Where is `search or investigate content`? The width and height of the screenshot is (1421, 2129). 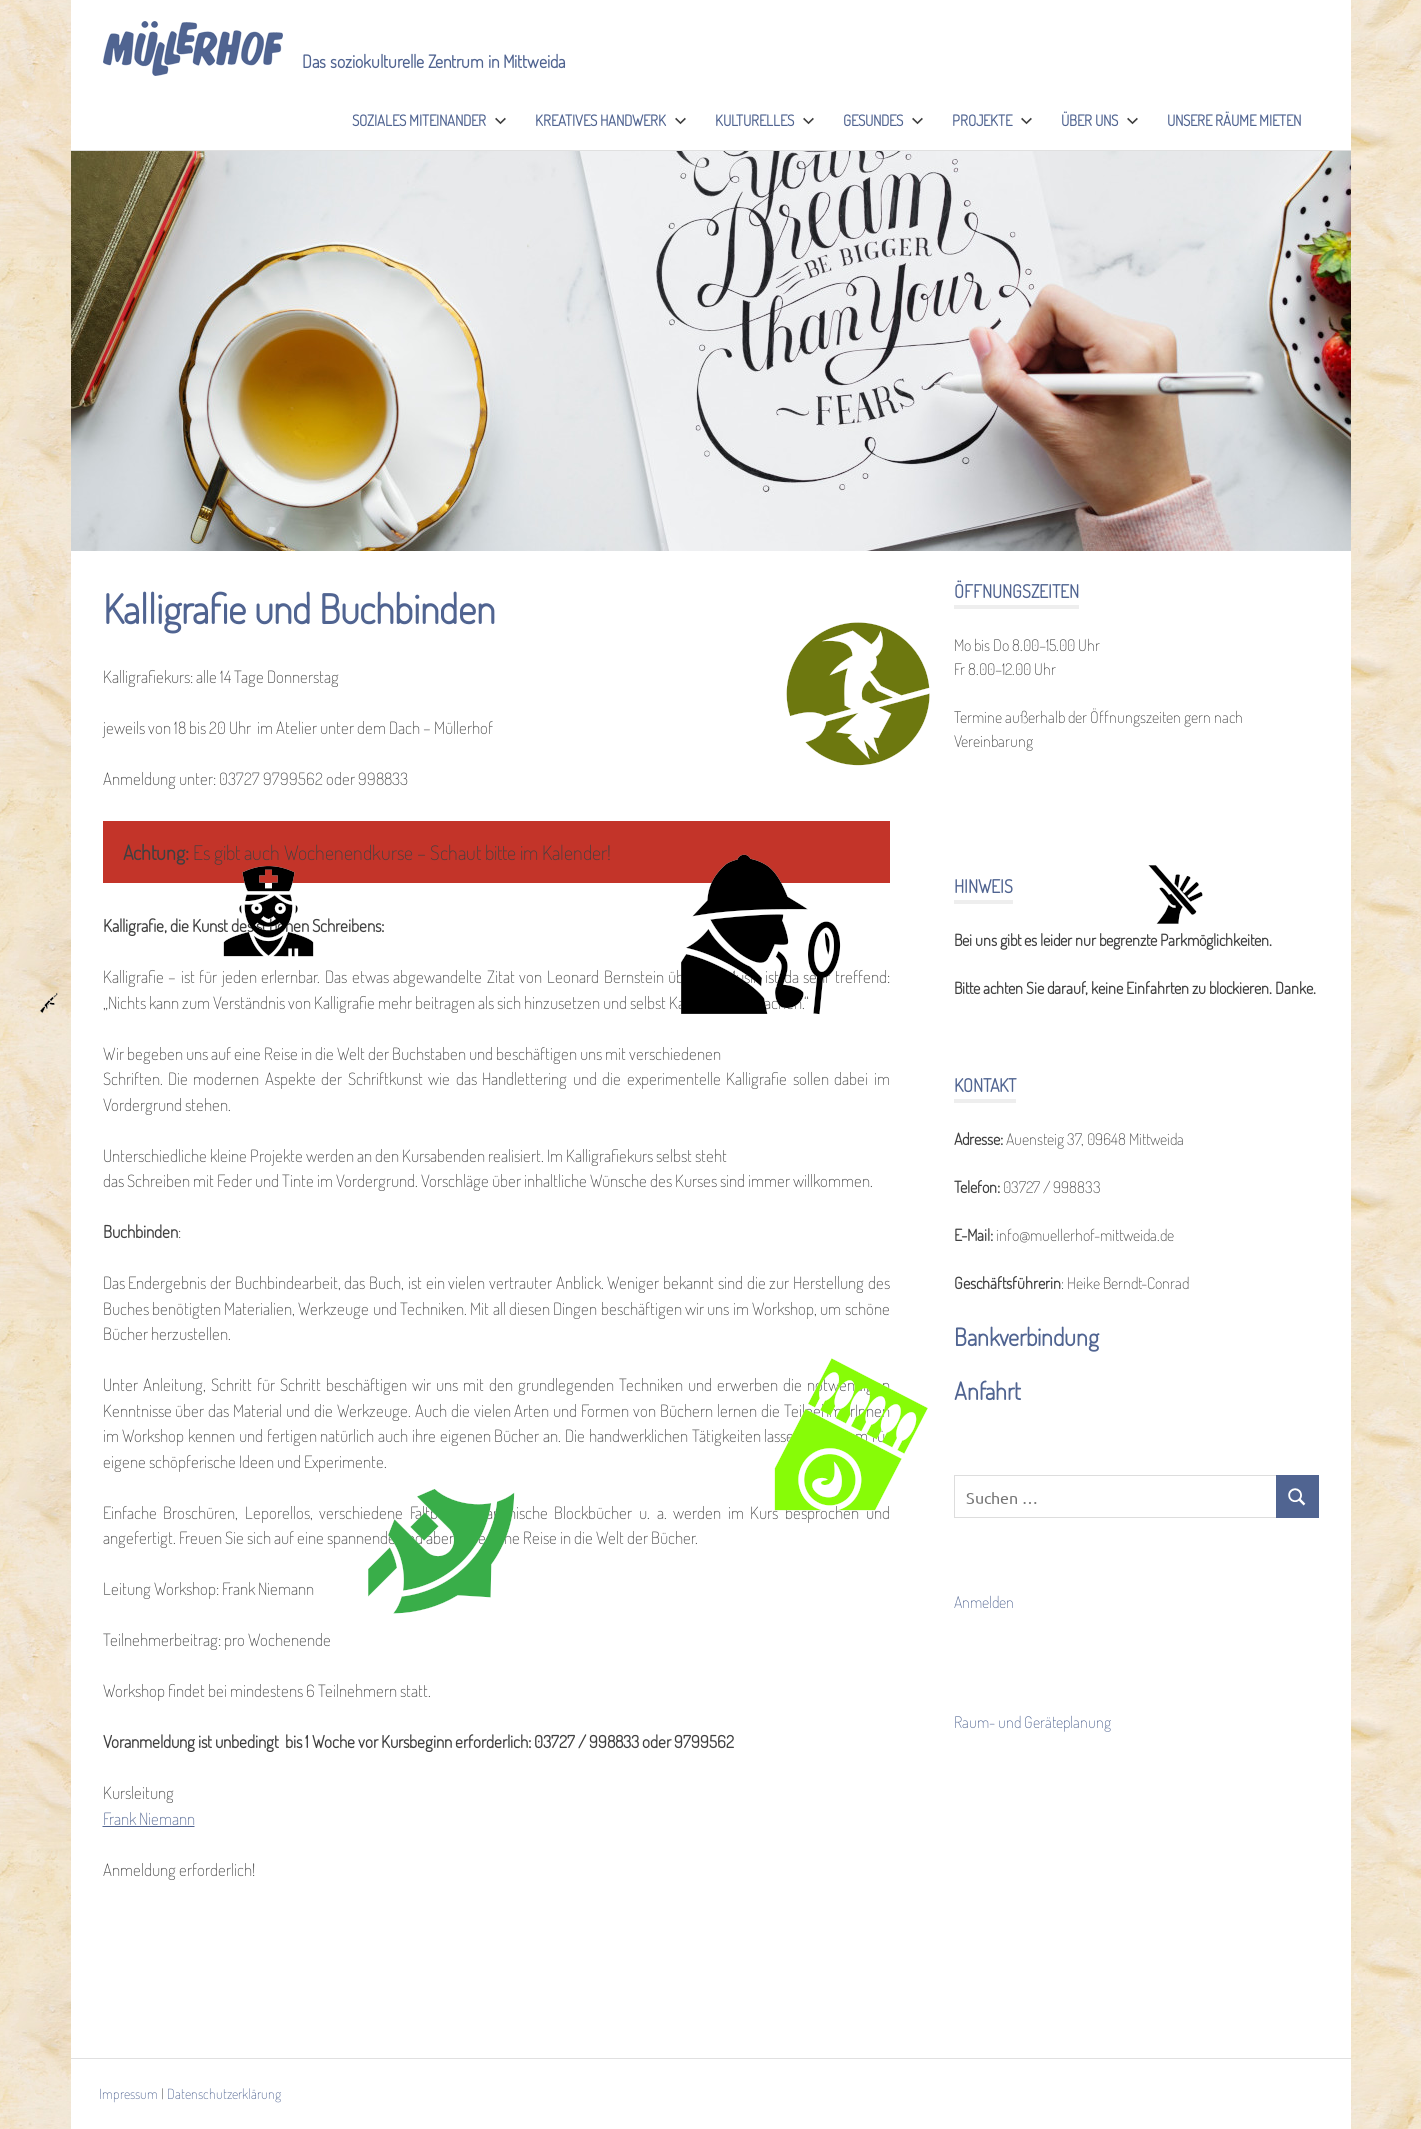
search or investigate content is located at coordinates (761, 933).